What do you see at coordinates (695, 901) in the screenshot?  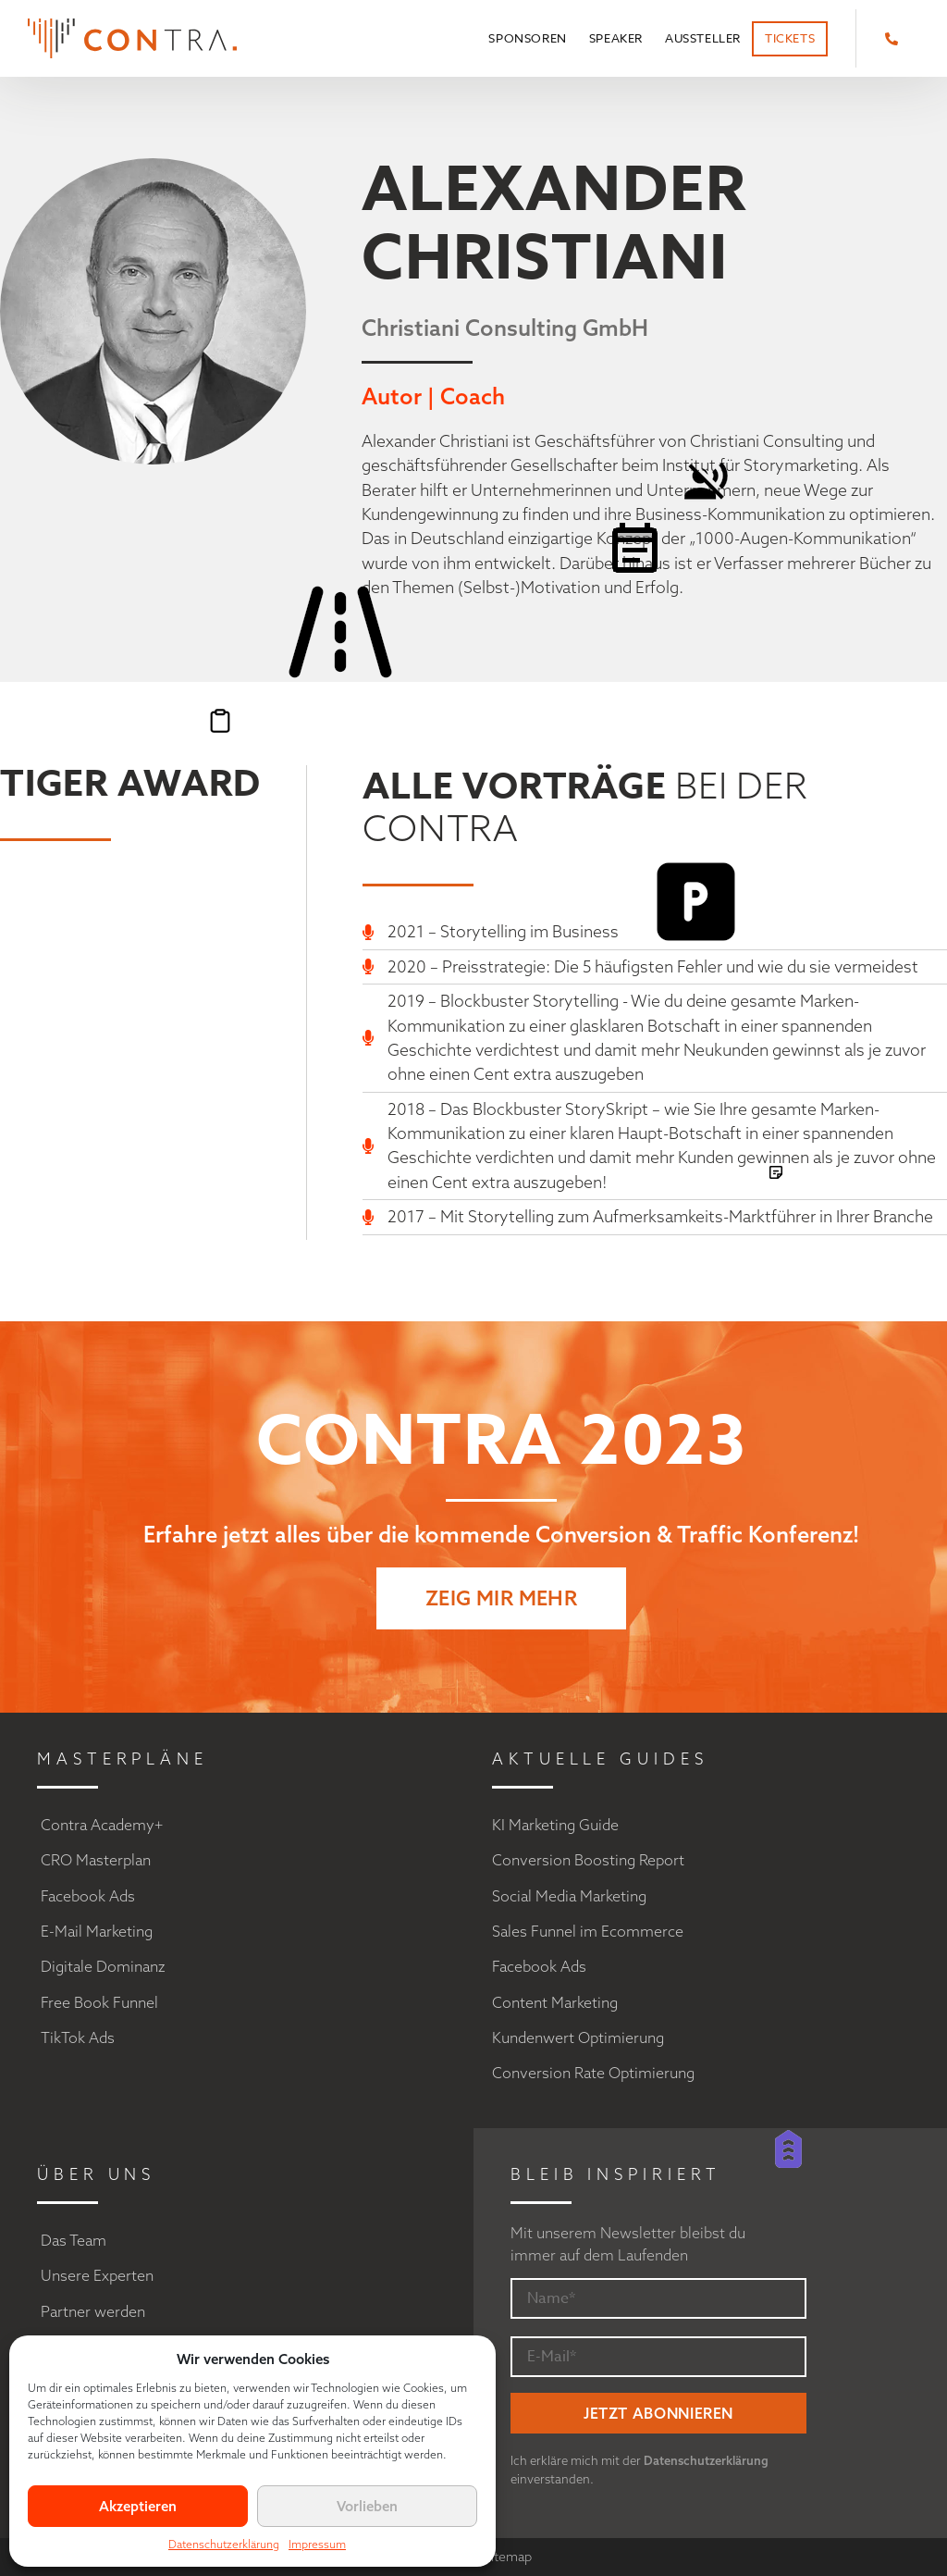 I see `parking location or availability` at bounding box center [695, 901].